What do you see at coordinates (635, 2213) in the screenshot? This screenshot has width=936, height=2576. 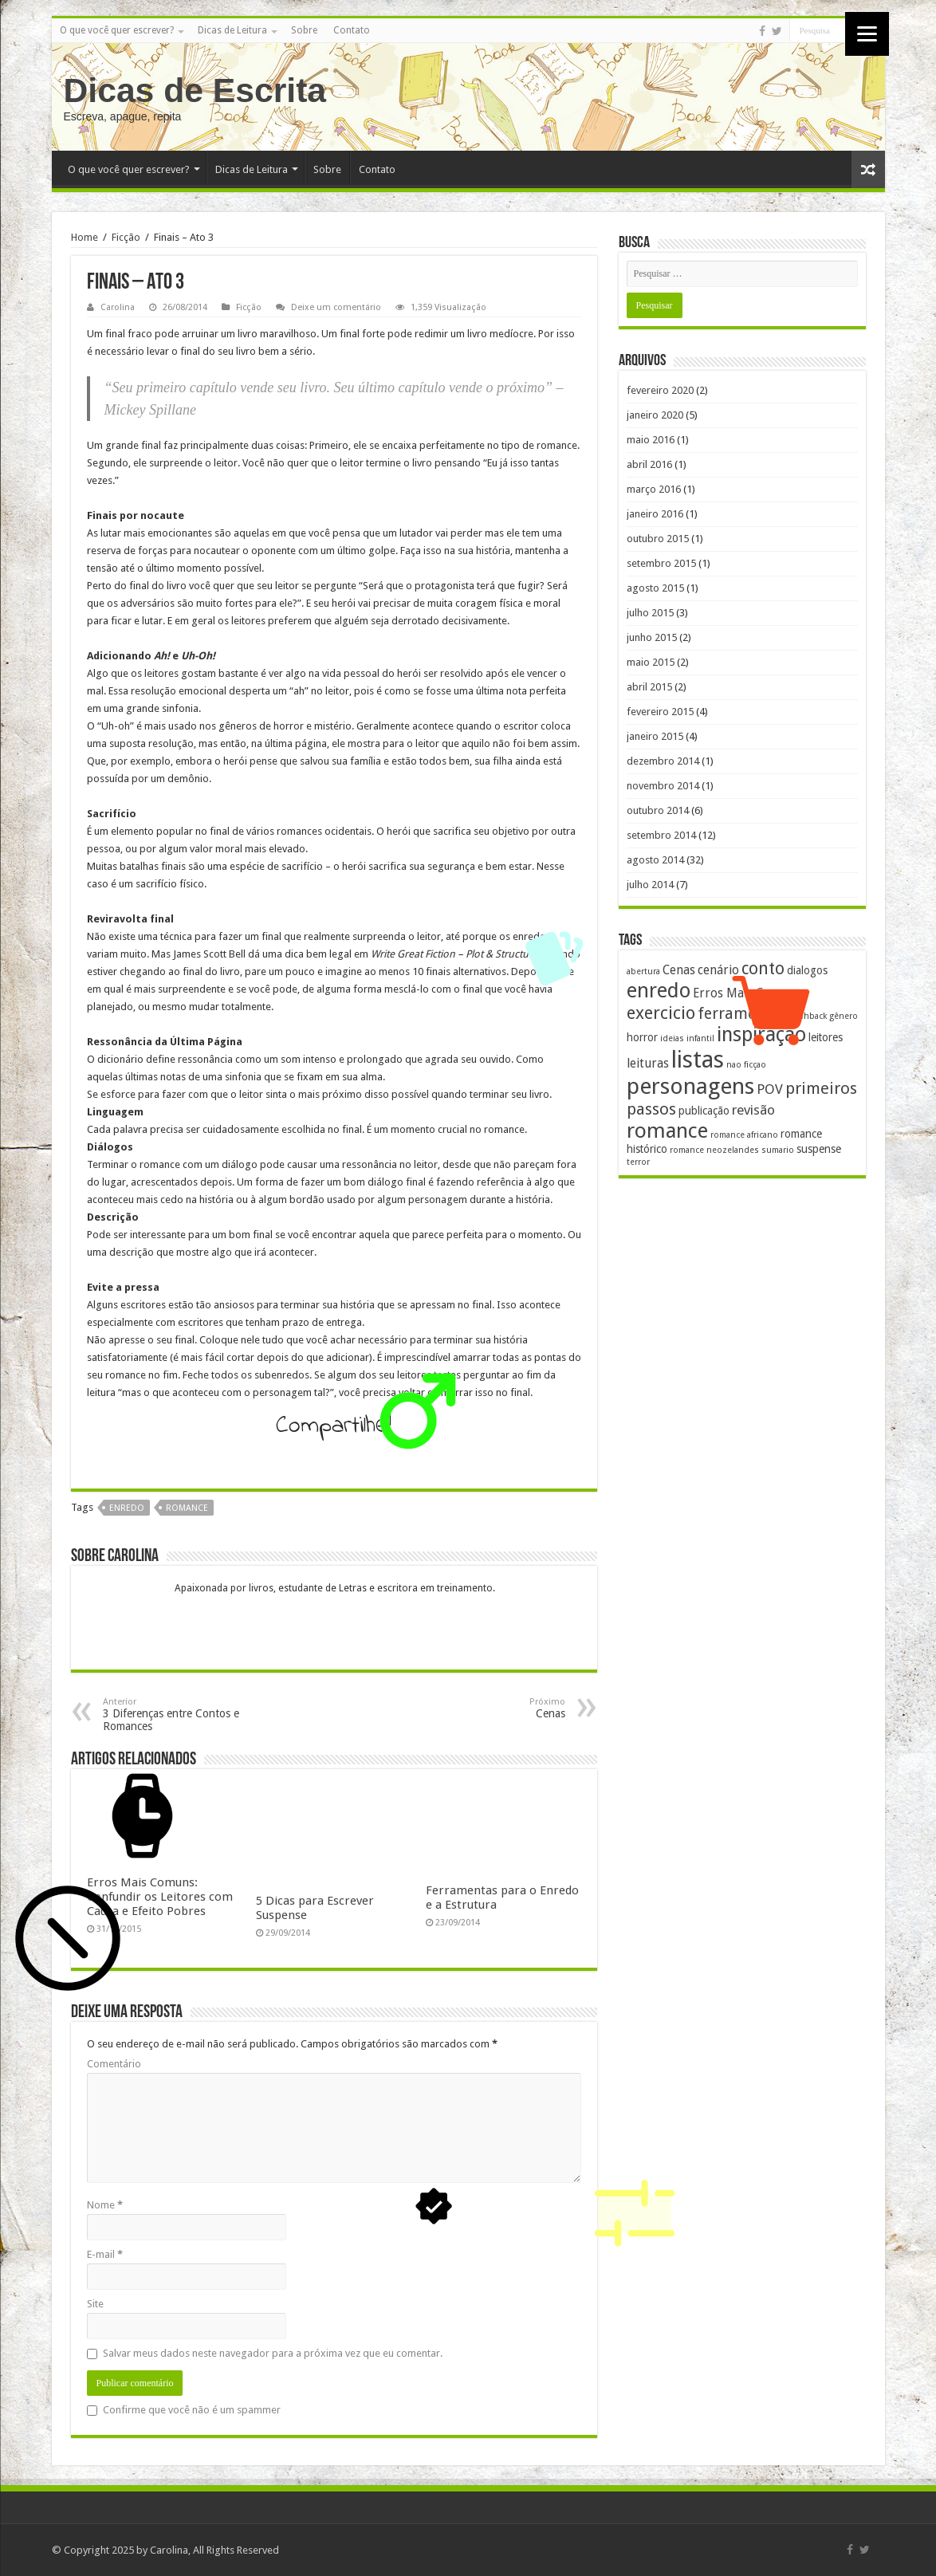 I see `adjust settings or preferences` at bounding box center [635, 2213].